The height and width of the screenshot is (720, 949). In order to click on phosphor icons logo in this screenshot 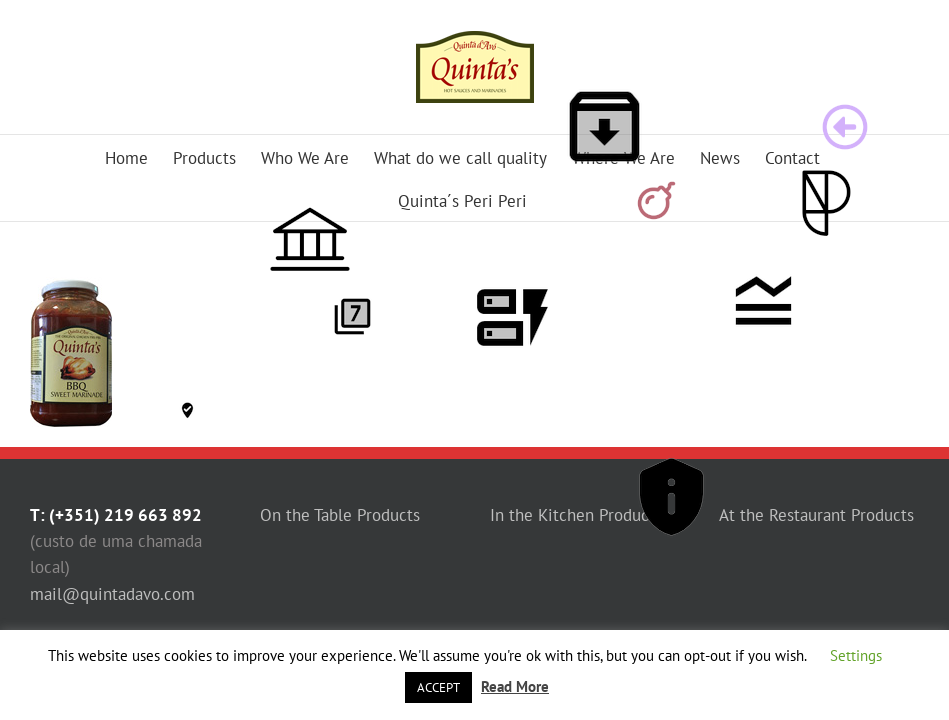, I will do `click(821, 199)`.